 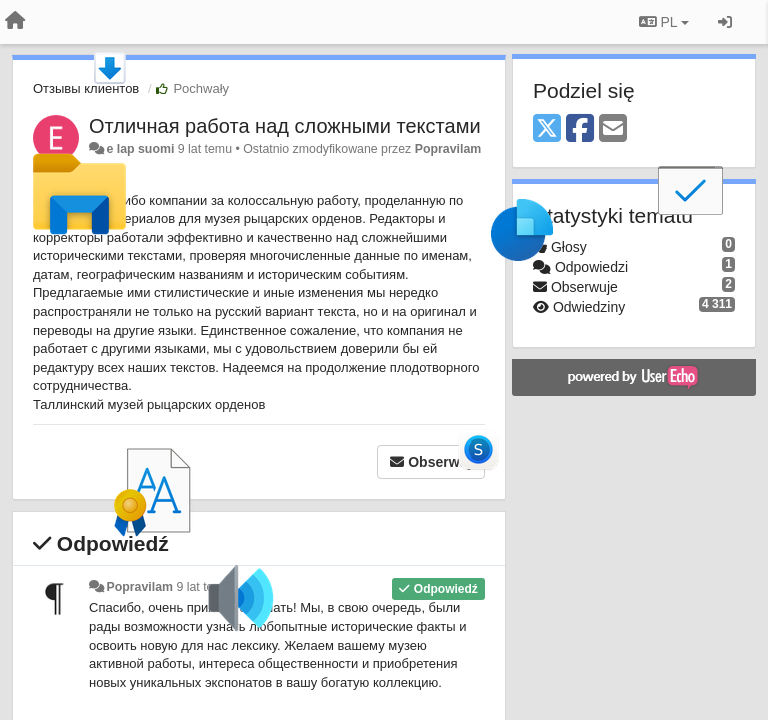 I want to click on open windows file explorer, so click(x=79, y=192).